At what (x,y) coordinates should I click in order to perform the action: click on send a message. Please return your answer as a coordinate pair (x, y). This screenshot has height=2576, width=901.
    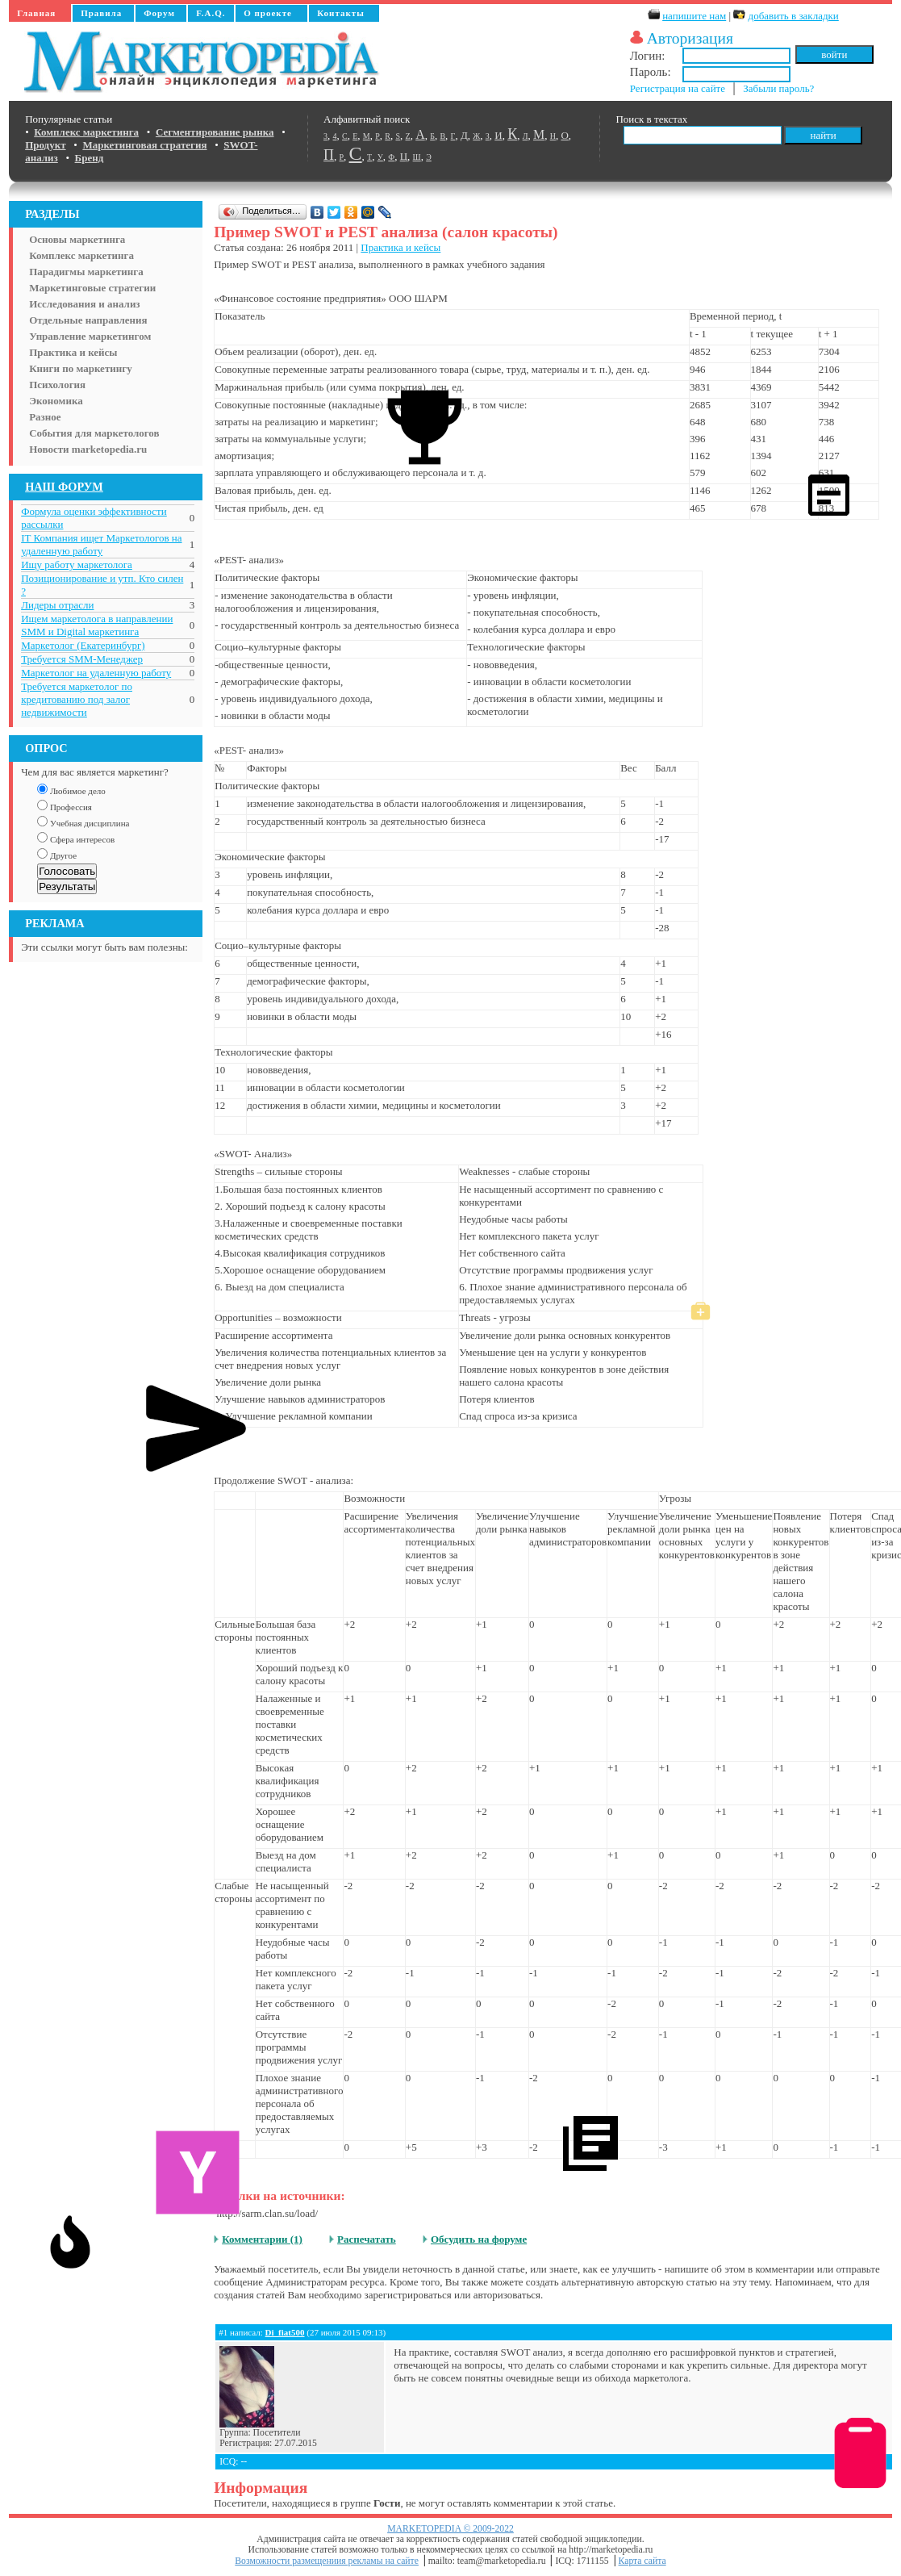
    Looking at the image, I should click on (196, 1428).